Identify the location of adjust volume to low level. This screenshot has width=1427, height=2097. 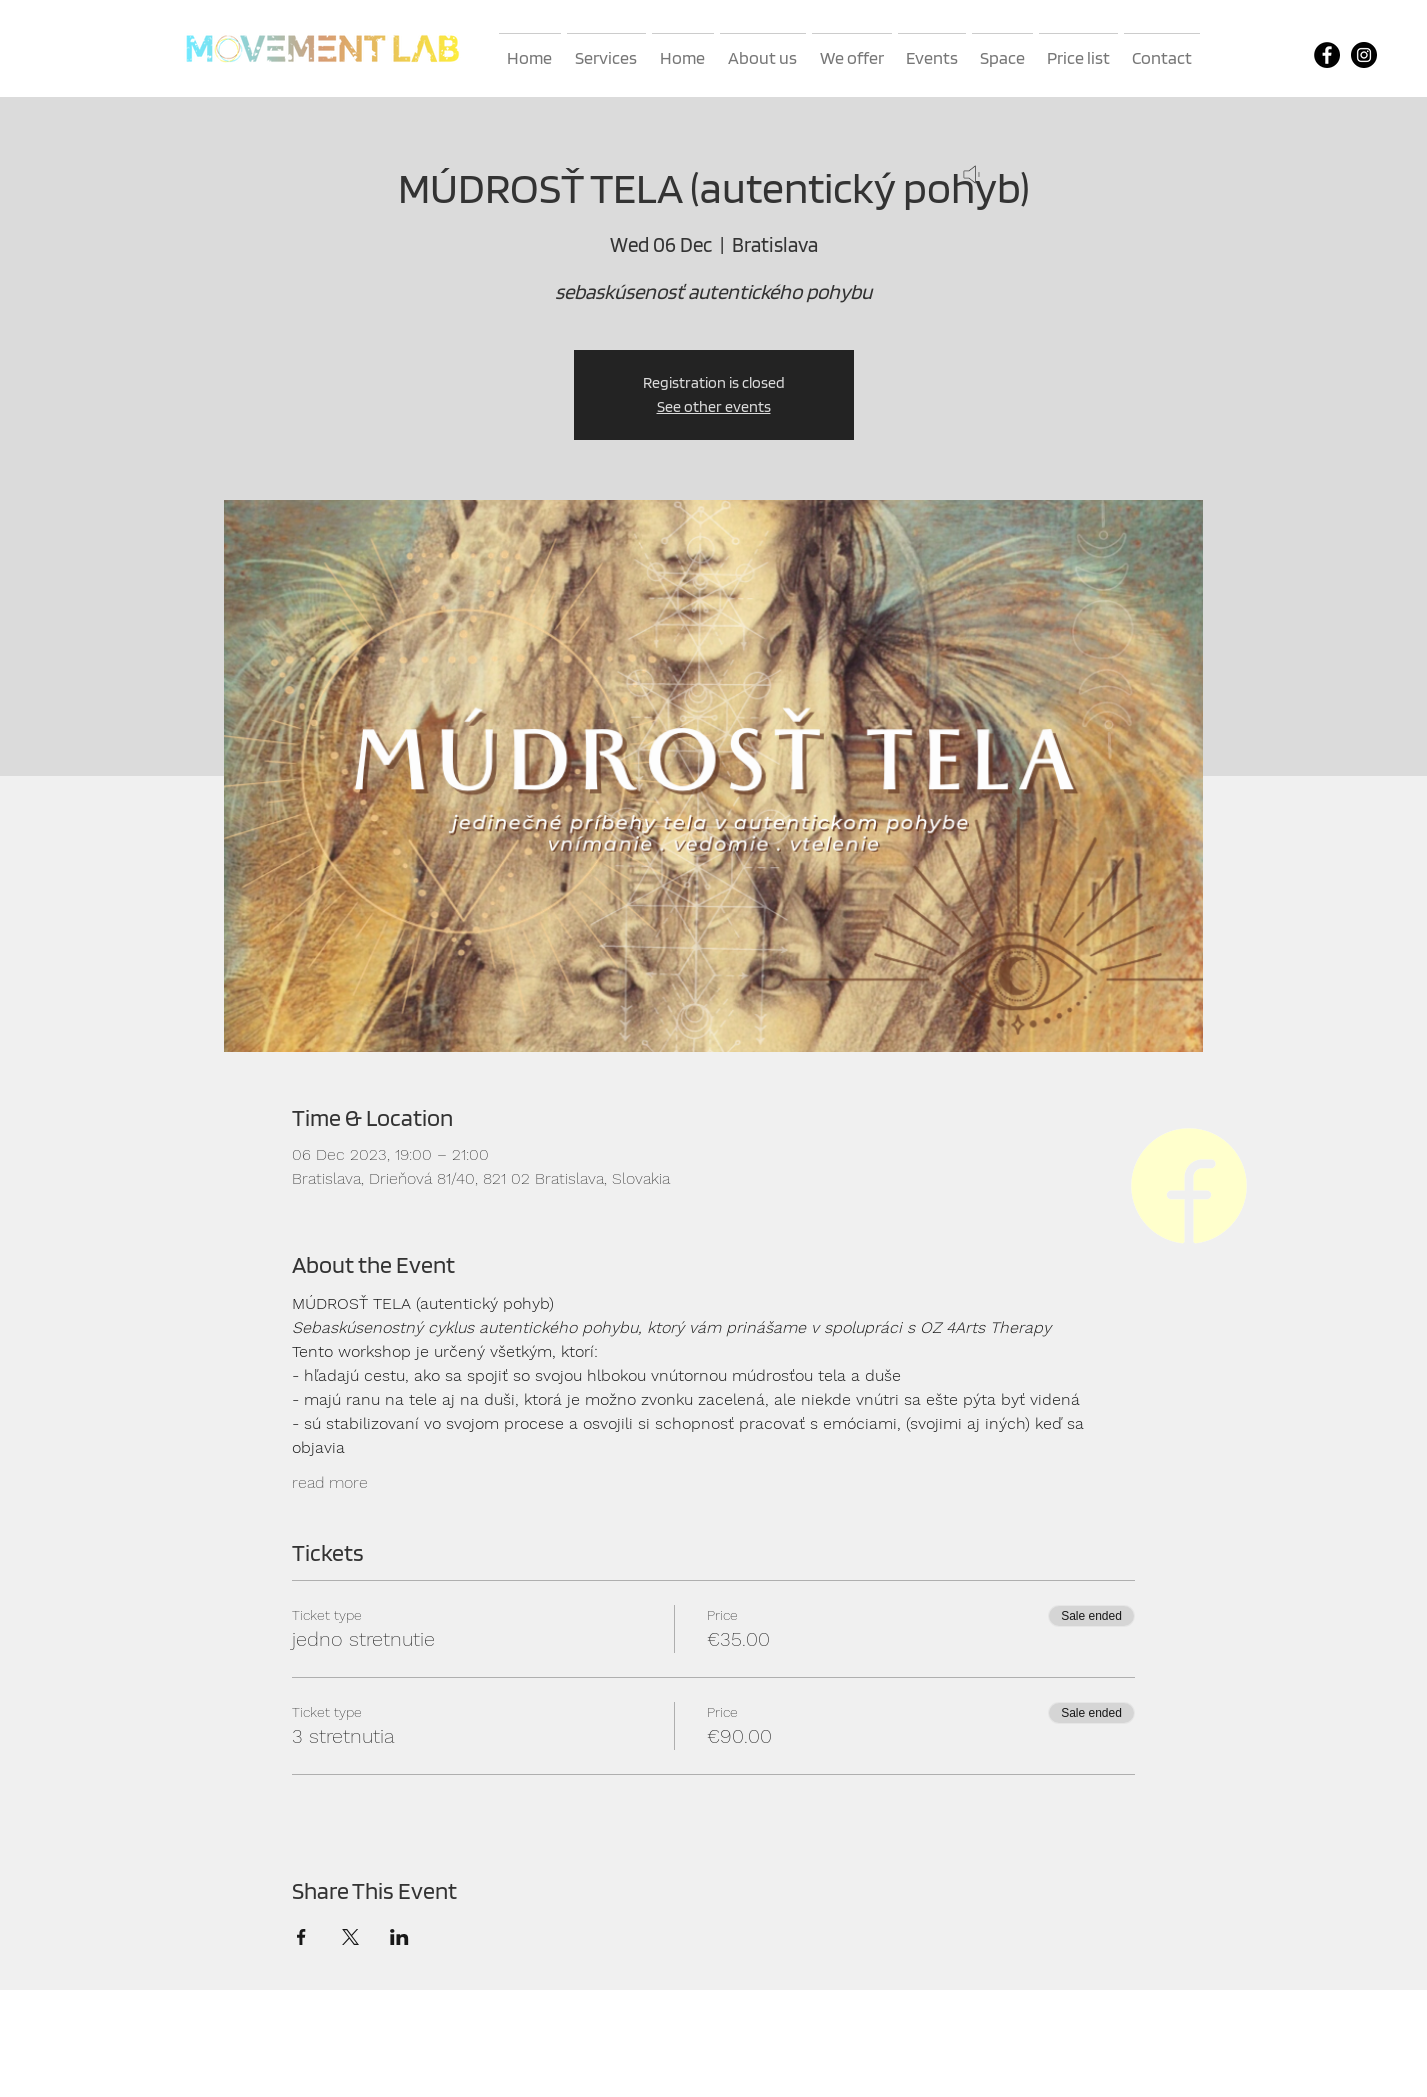
(972, 174).